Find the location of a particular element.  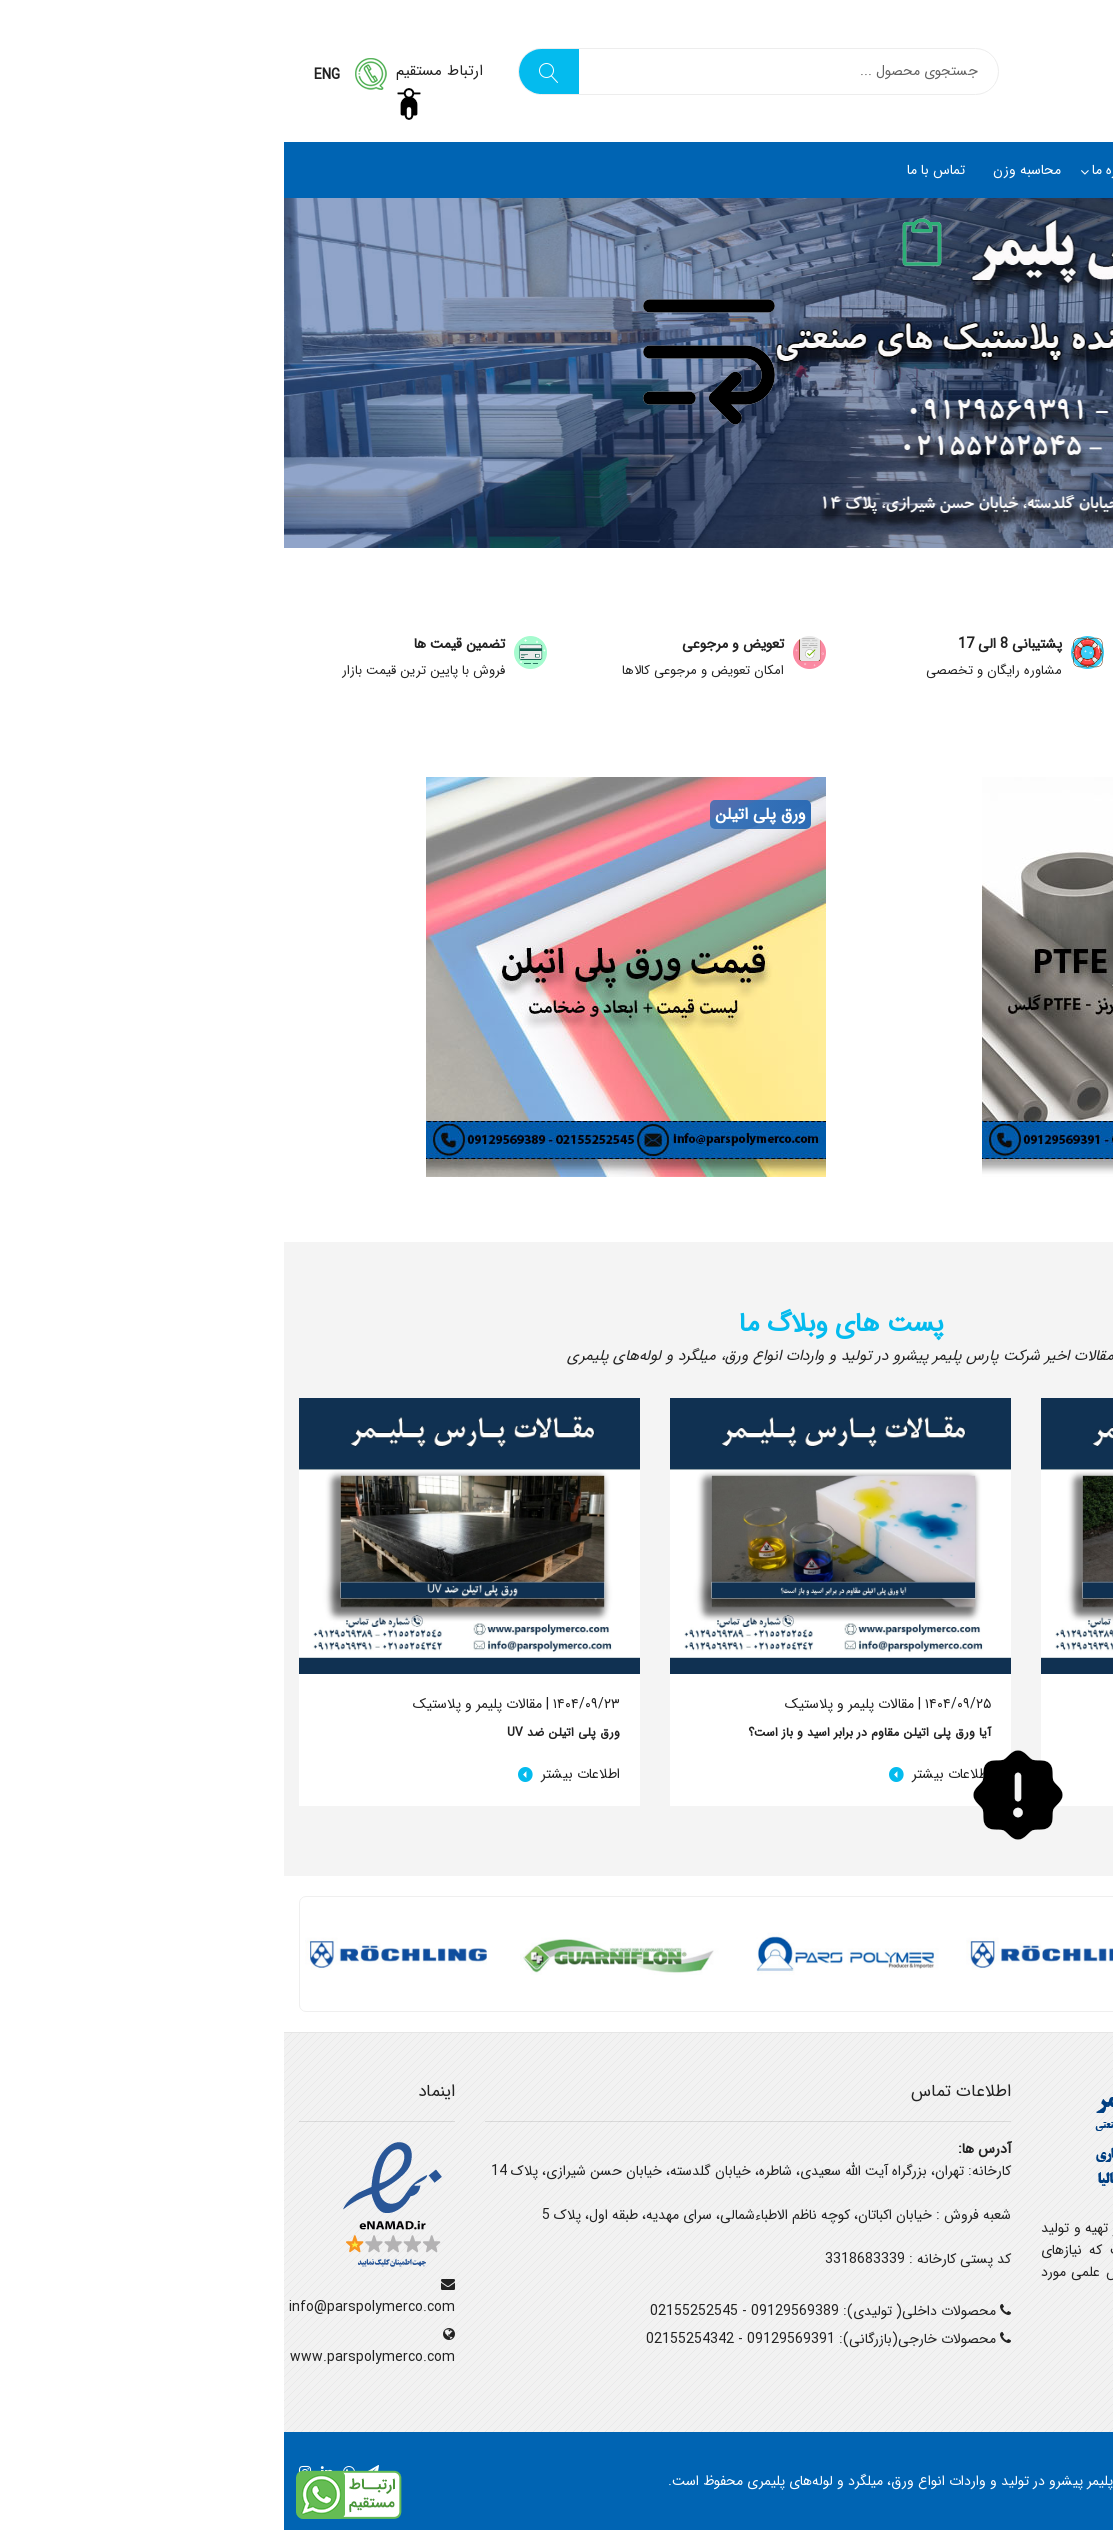

toggle text wrapping in a document or code editor is located at coordinates (709, 352).